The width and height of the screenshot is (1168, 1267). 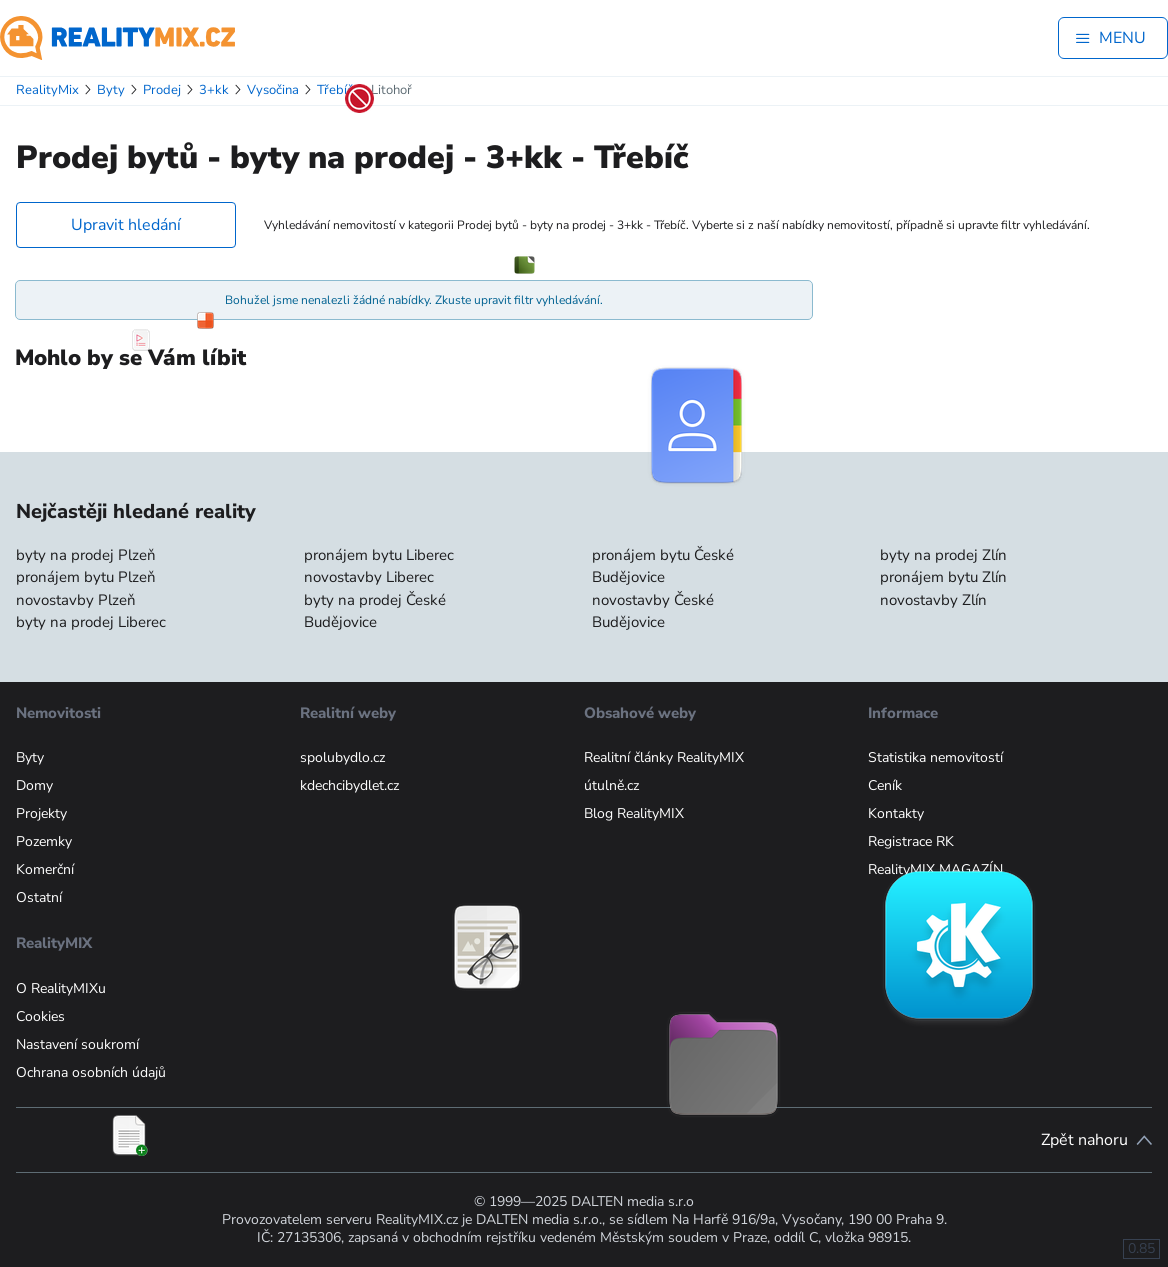 I want to click on switch to the top-left workspace, so click(x=205, y=320).